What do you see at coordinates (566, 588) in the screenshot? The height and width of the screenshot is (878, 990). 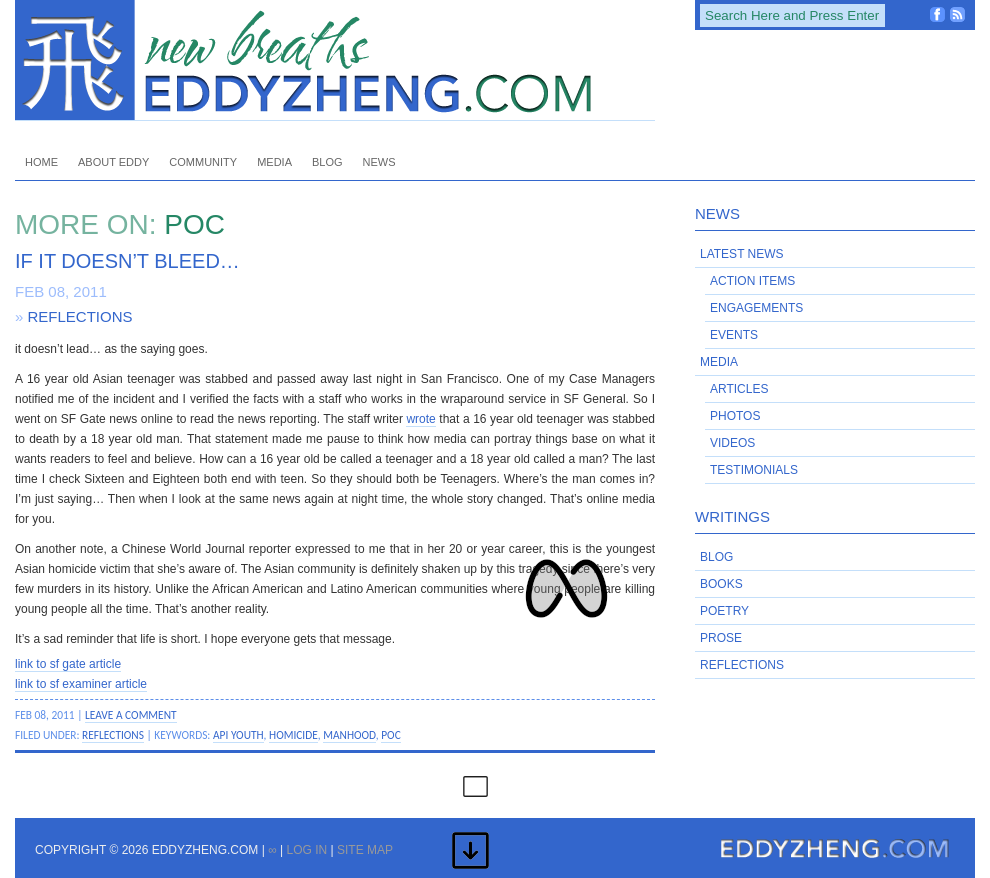 I see `Meta company logo` at bounding box center [566, 588].